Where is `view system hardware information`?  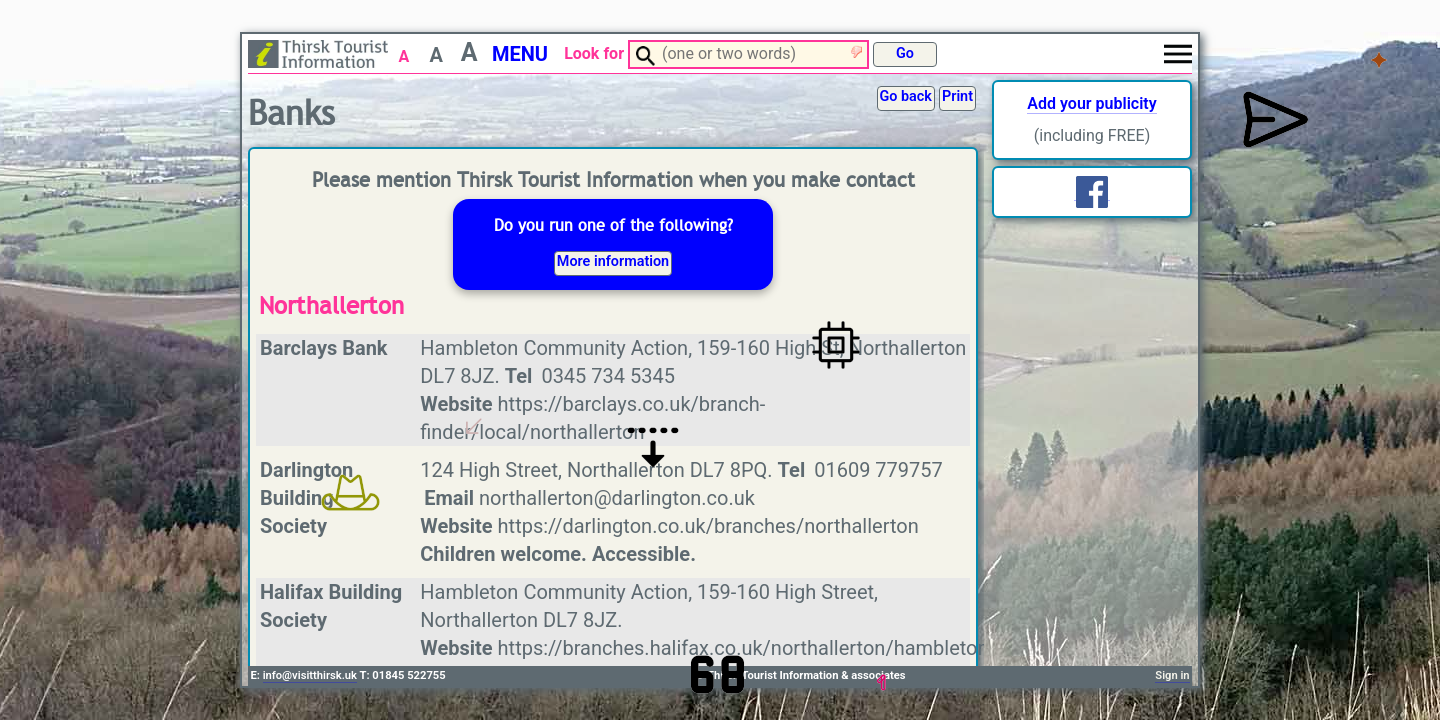 view system hardware information is located at coordinates (836, 345).